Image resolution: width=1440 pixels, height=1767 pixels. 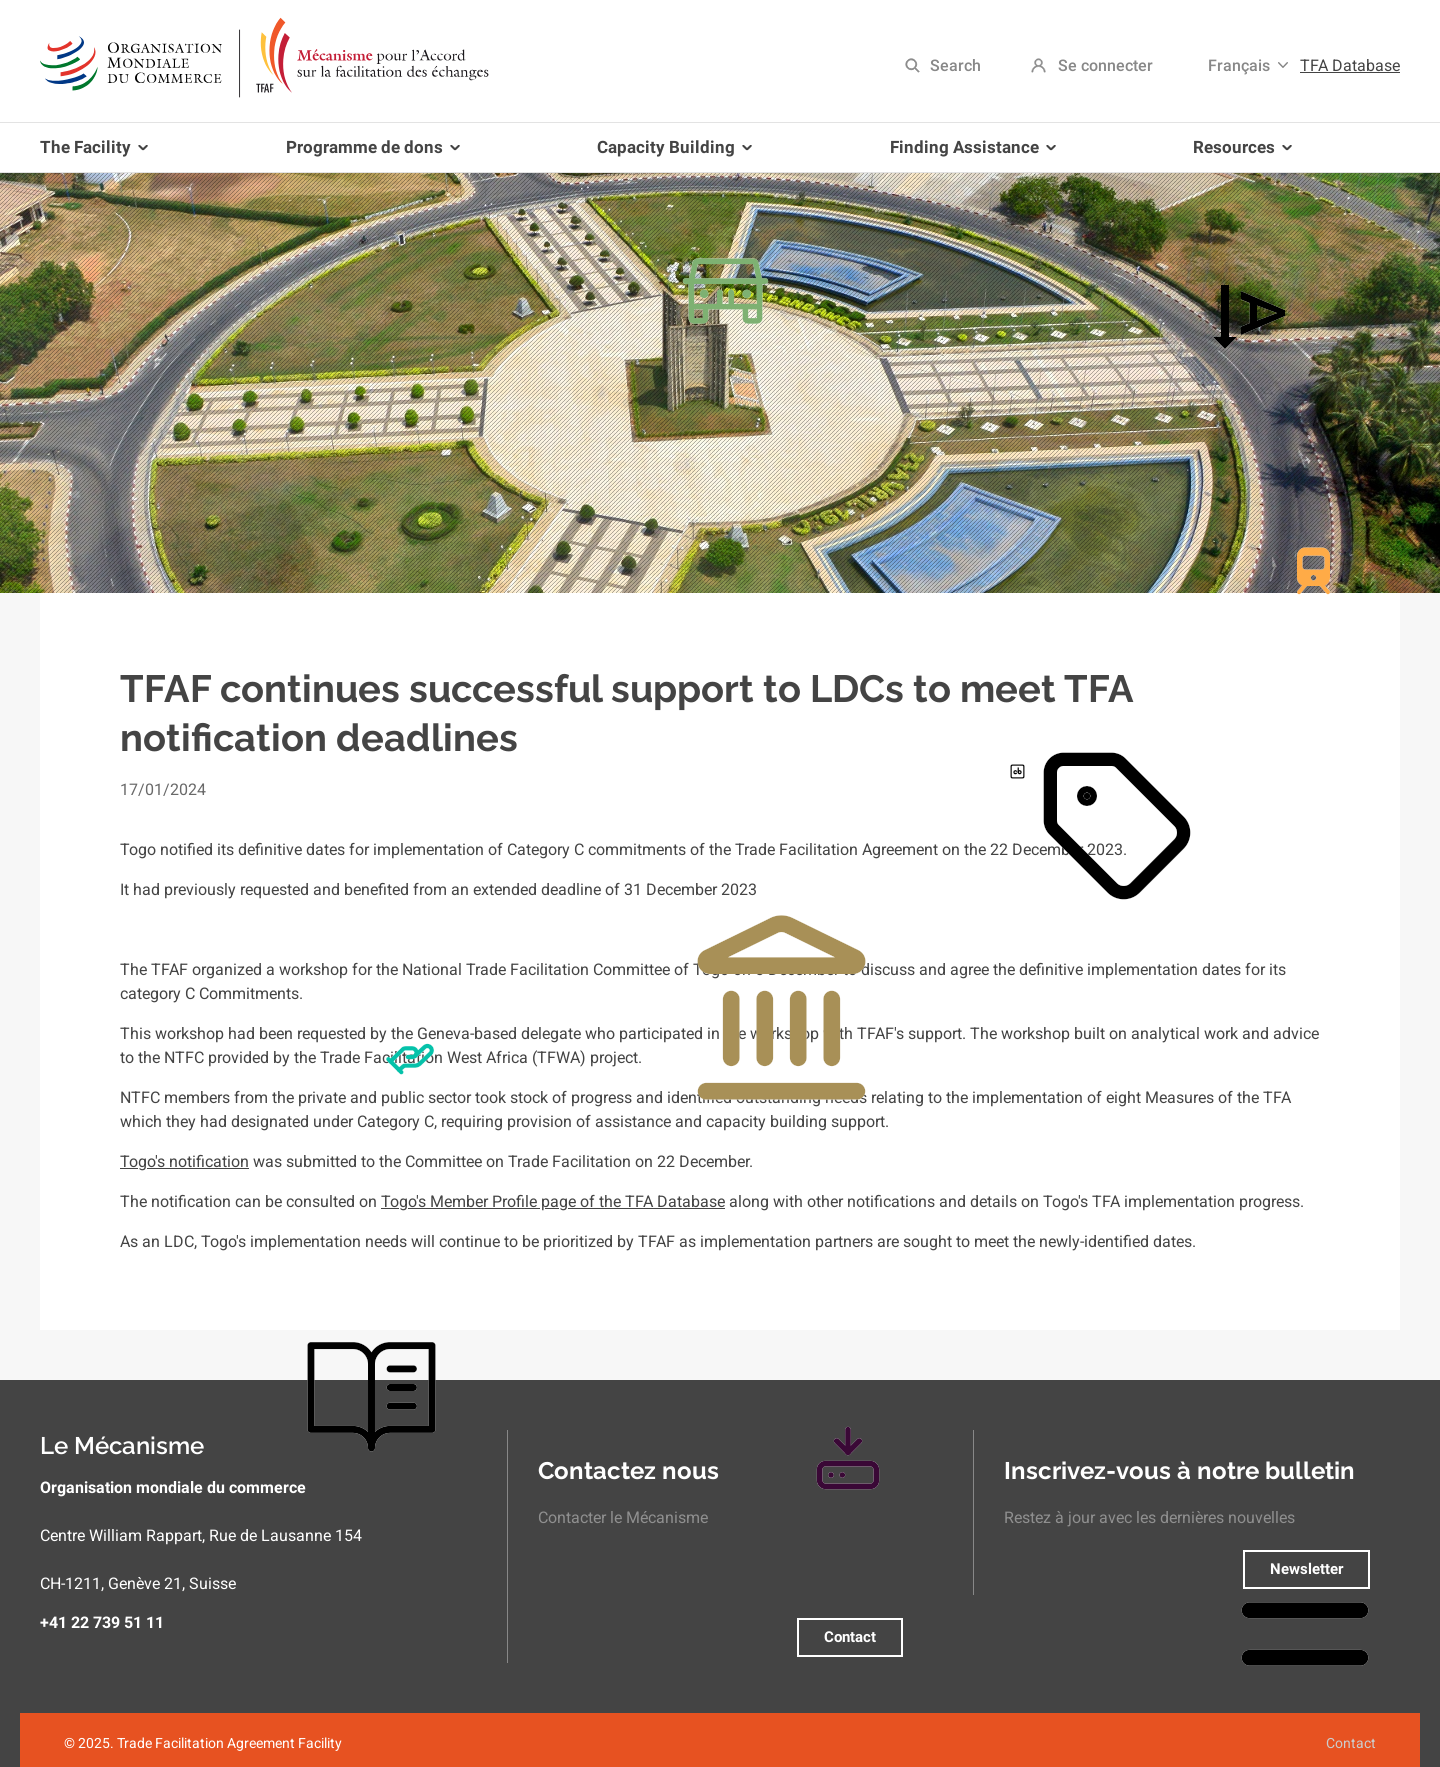 What do you see at coordinates (1305, 1634) in the screenshot?
I see `indicates equality or balance between values` at bounding box center [1305, 1634].